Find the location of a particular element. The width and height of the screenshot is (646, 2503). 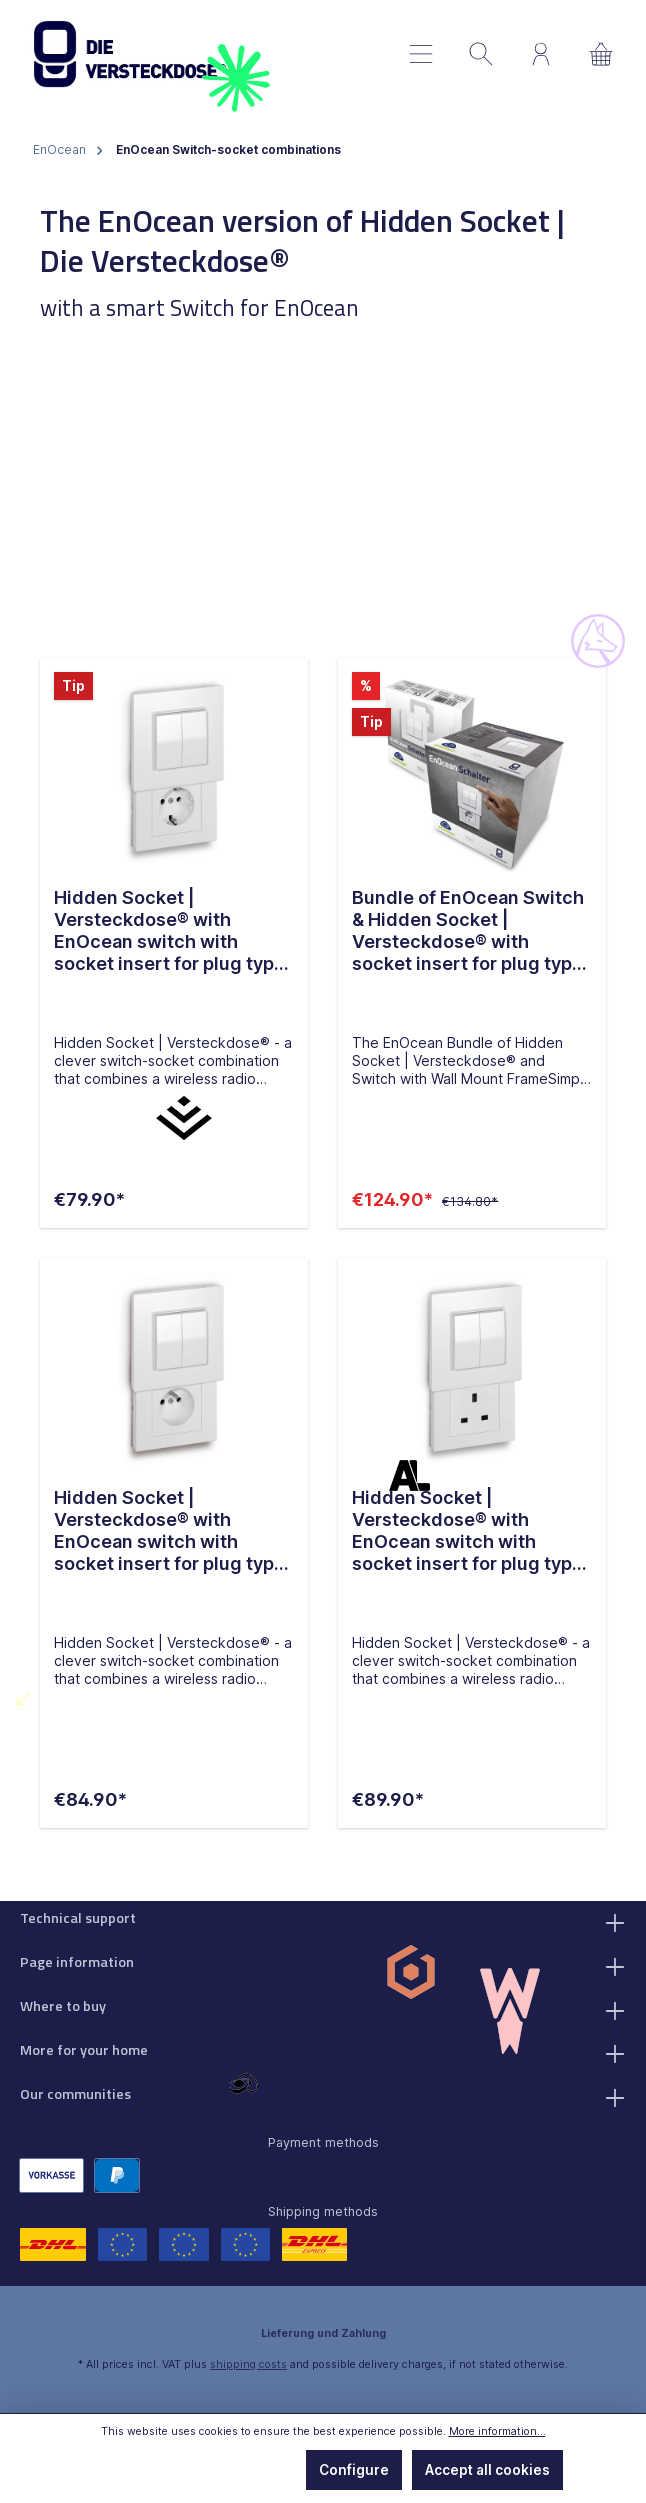

babylon.js official logo is located at coordinates (411, 1972).